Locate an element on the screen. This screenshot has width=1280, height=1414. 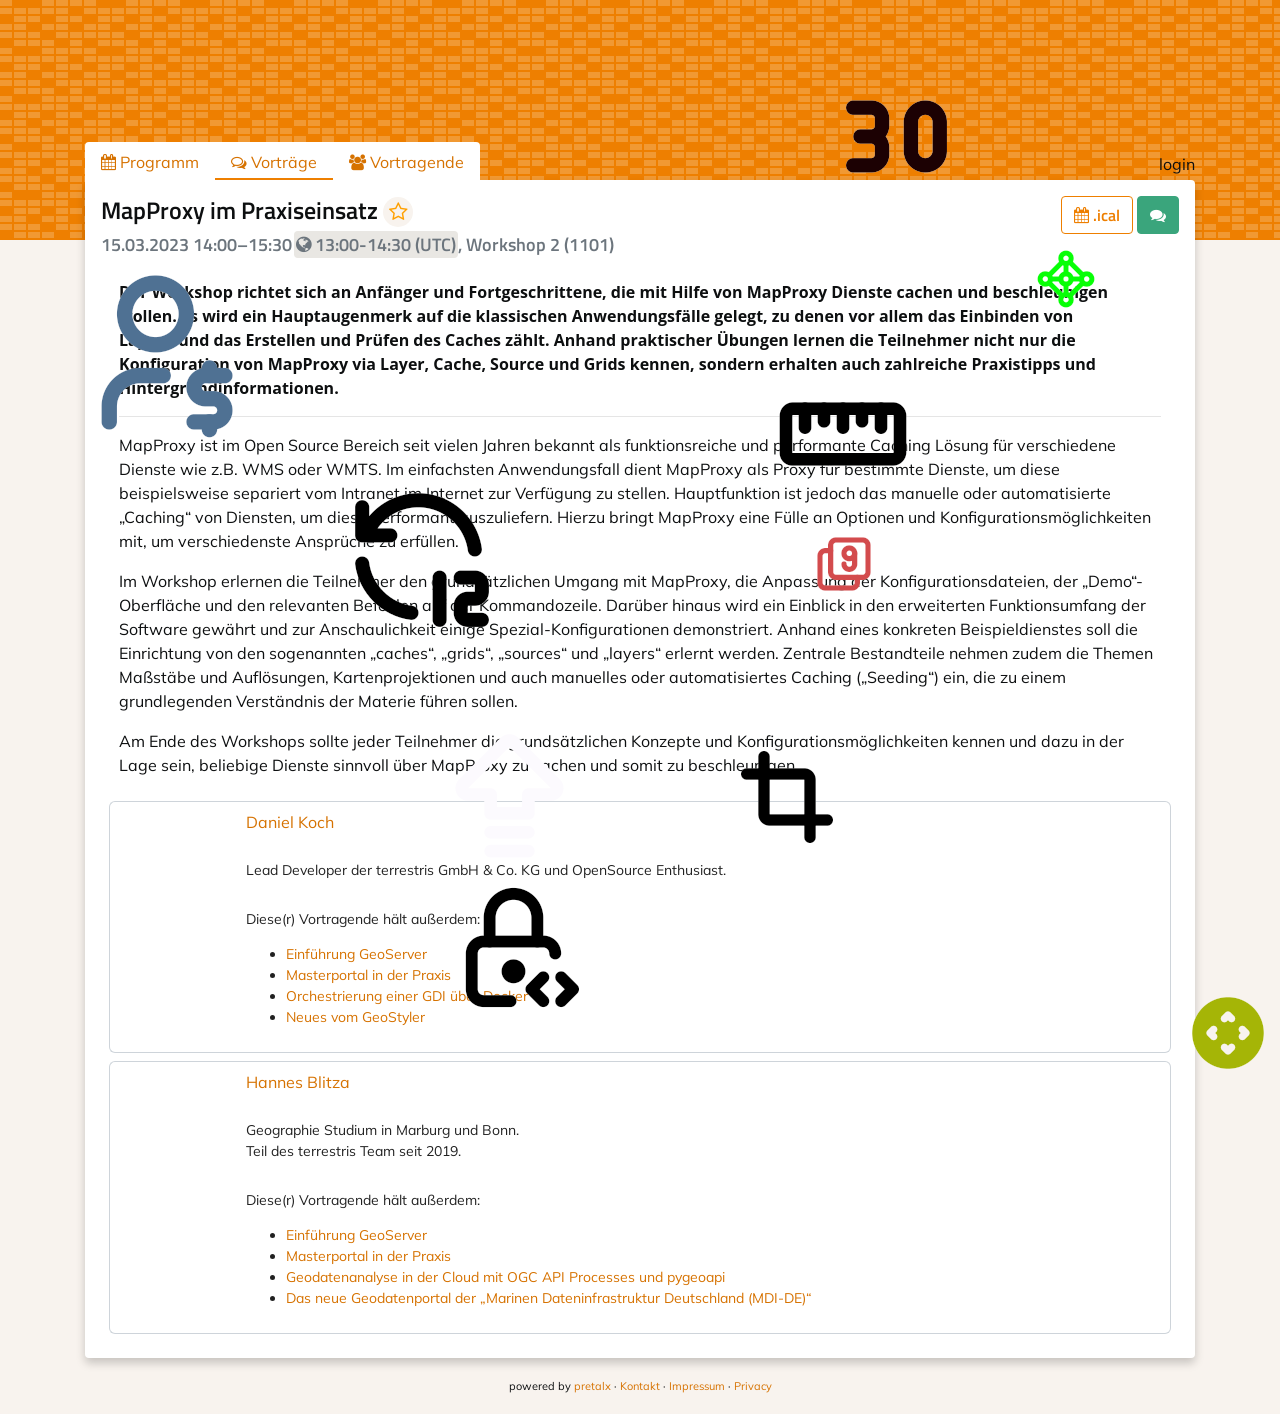
upload multiple files or items is located at coordinates (509, 794).